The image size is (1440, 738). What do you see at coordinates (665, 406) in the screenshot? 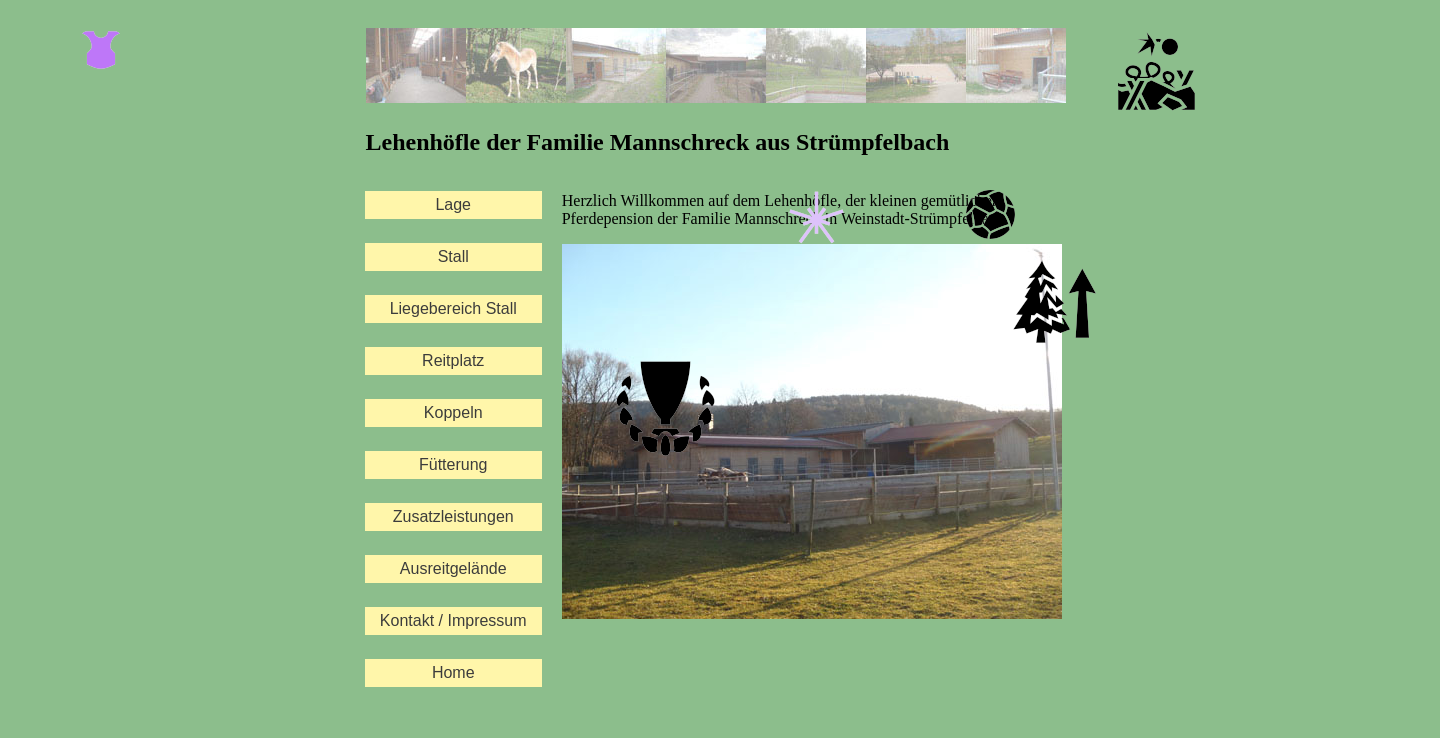
I see `view achievements or awards` at bounding box center [665, 406].